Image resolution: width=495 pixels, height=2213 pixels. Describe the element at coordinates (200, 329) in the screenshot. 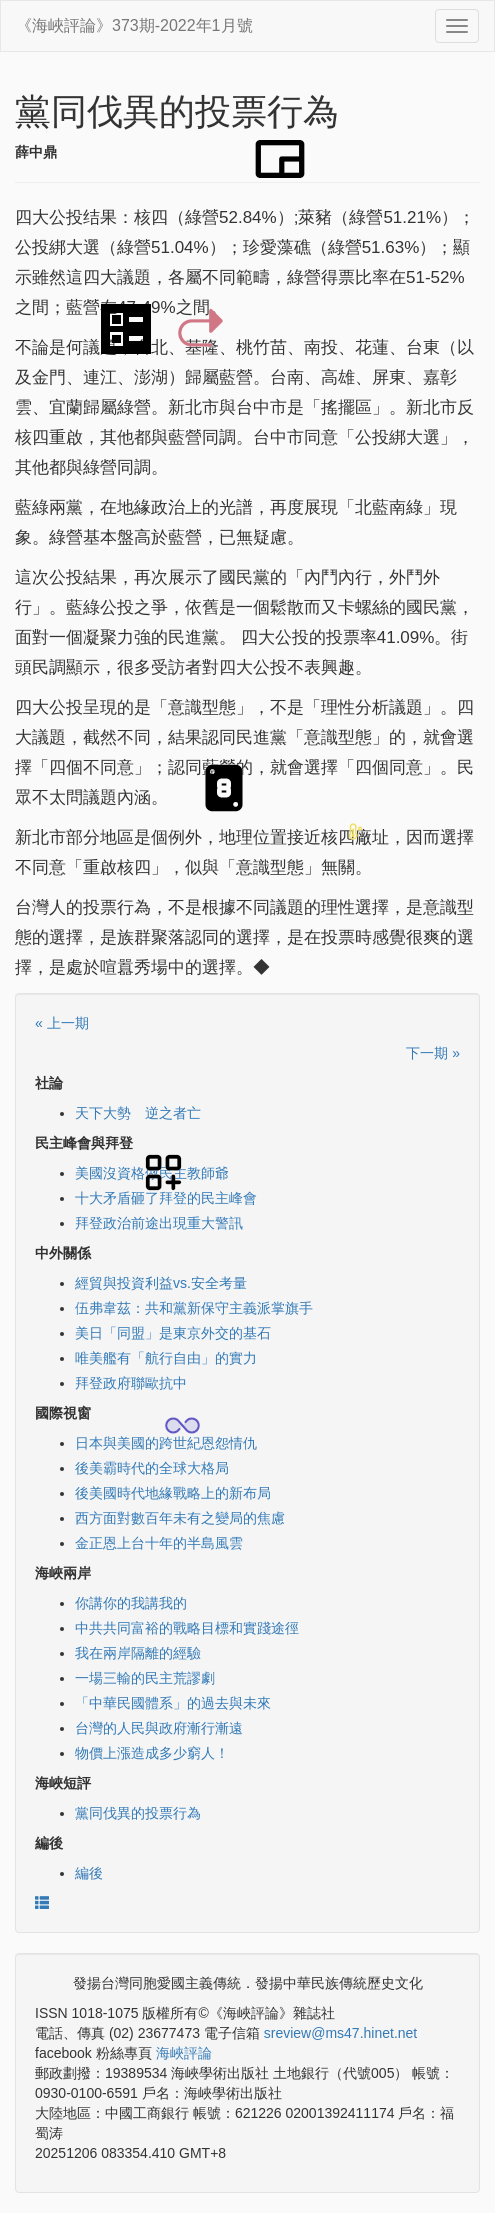

I see `redo last action` at that location.